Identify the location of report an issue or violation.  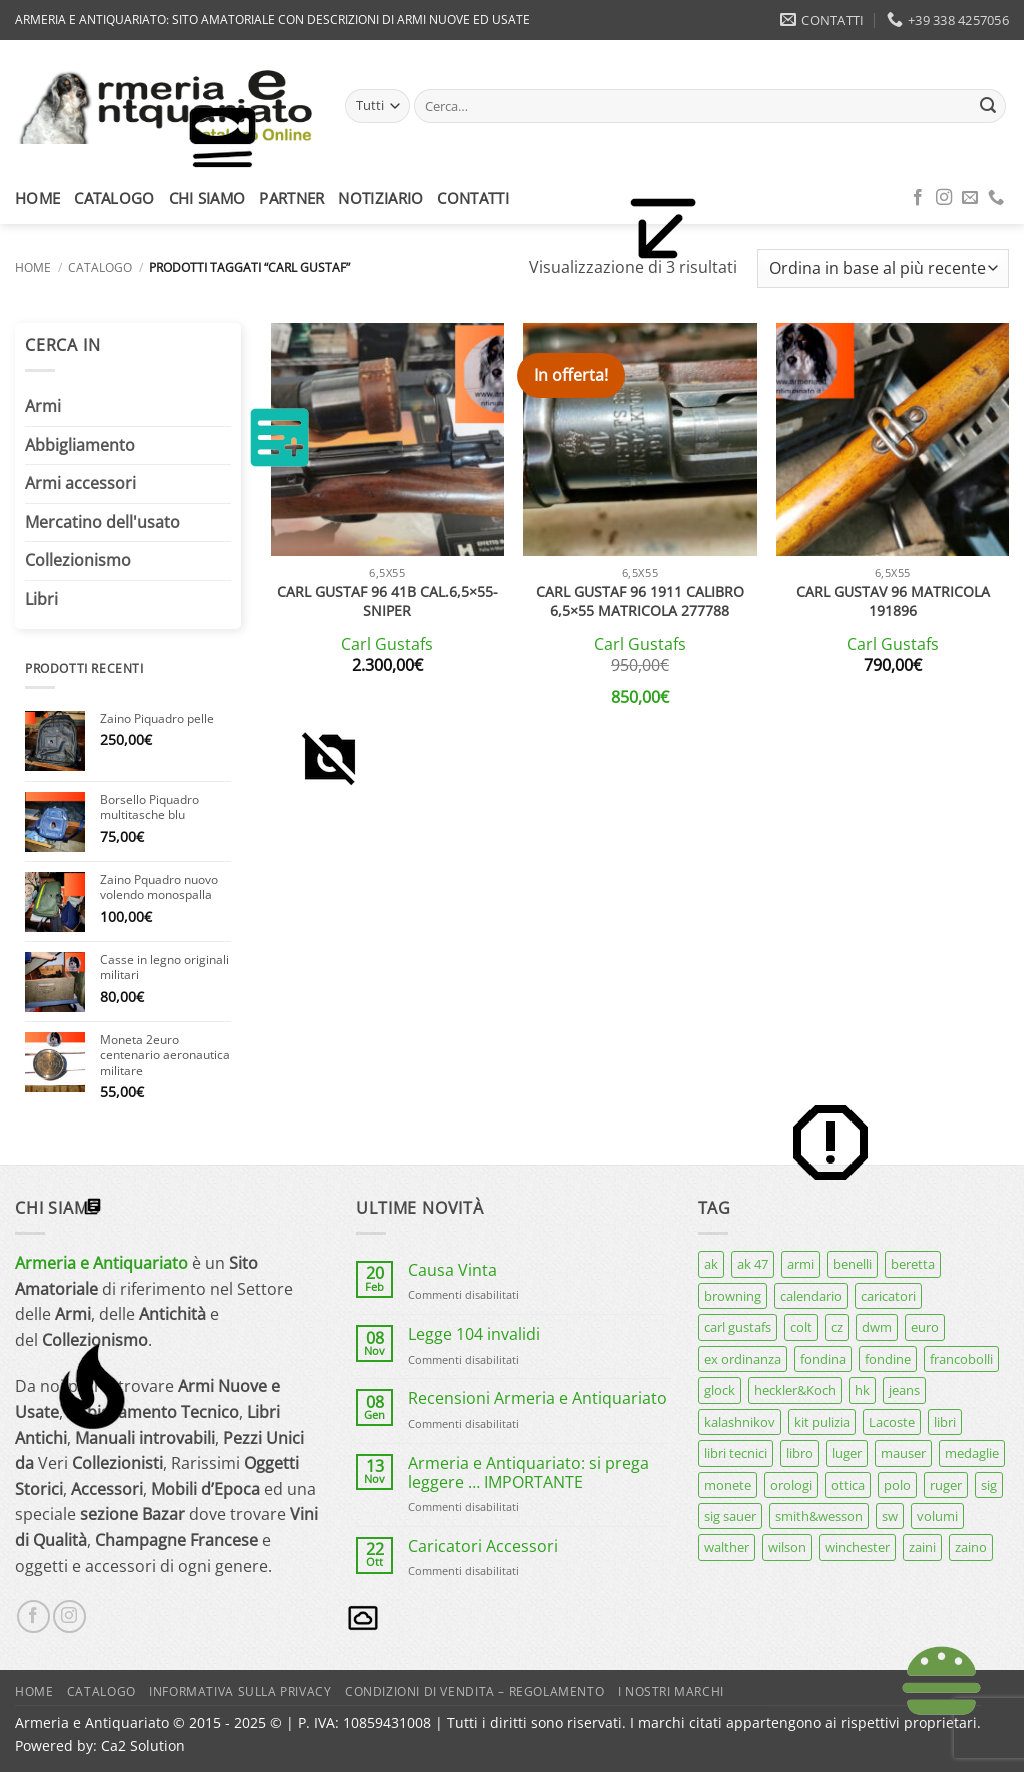
(830, 1142).